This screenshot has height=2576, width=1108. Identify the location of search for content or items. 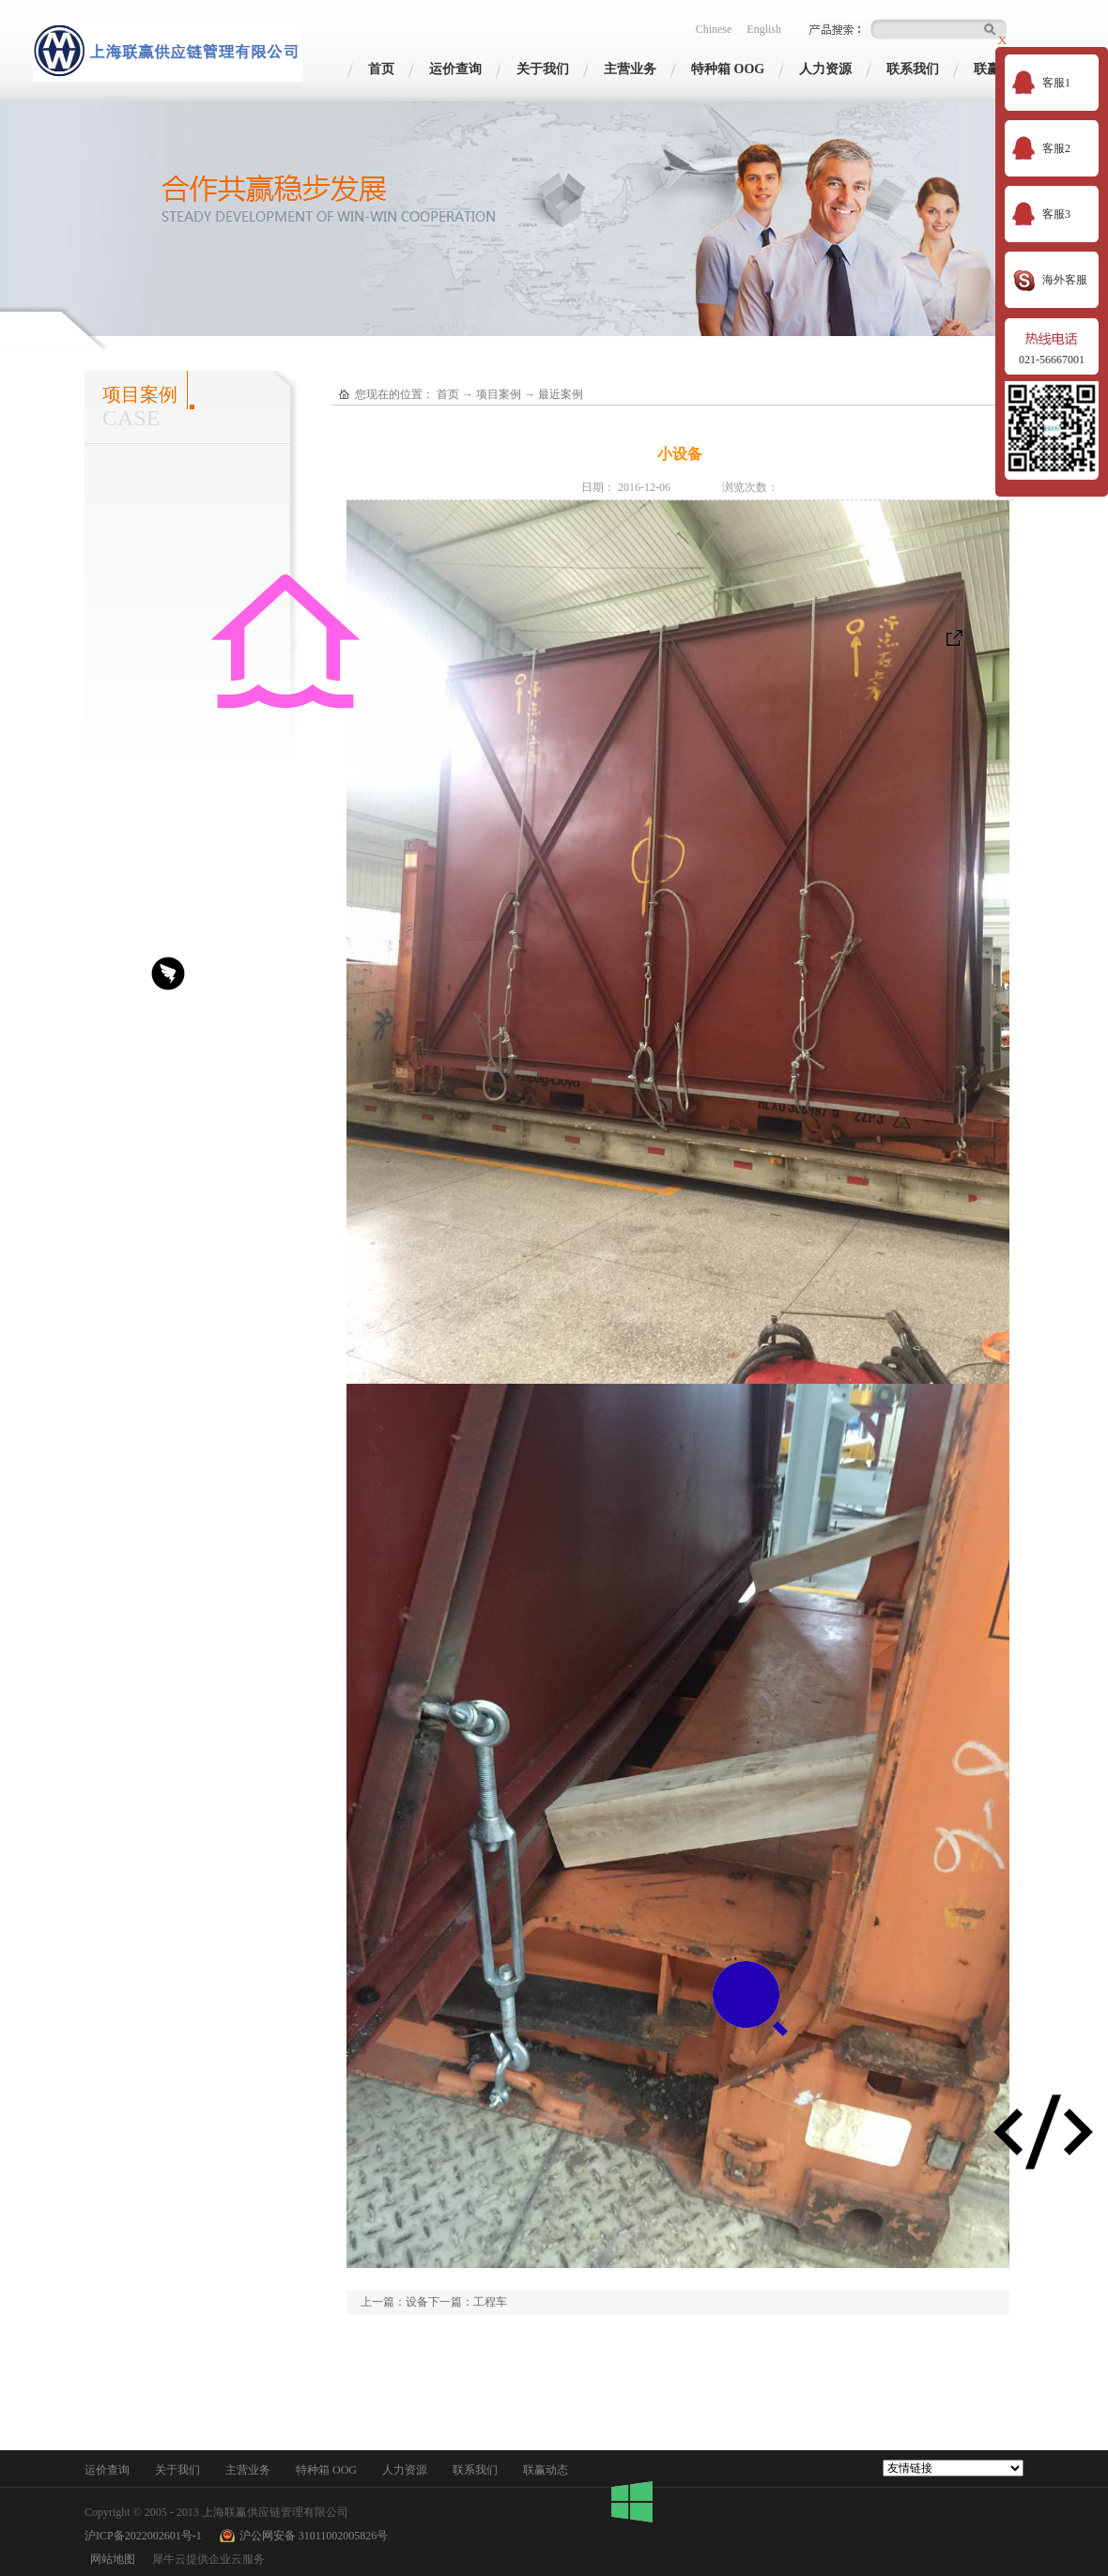
(749, 1998).